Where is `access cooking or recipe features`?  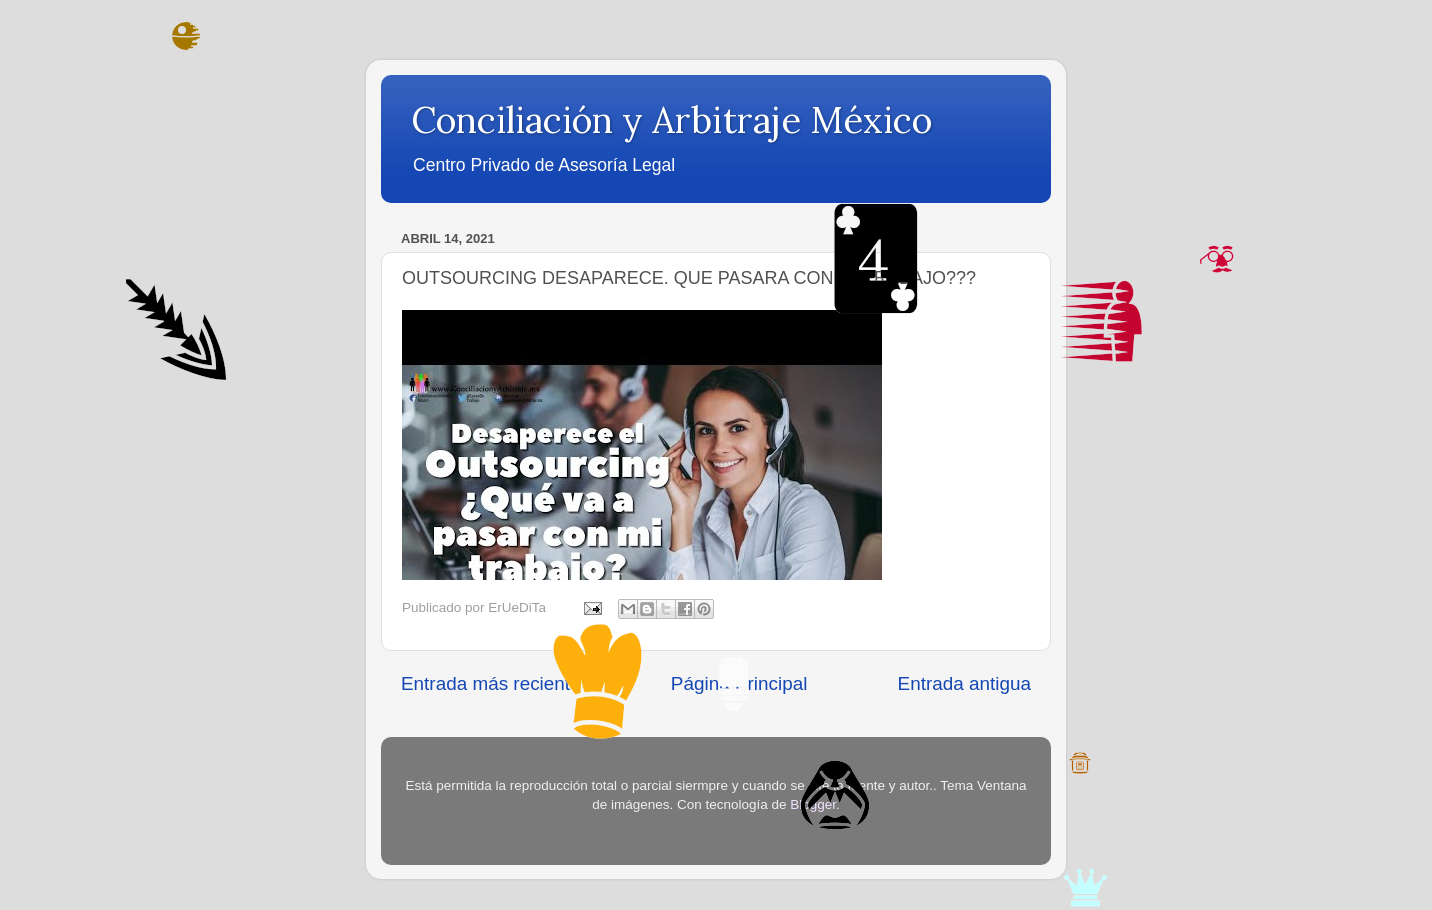 access cooking or recipe features is located at coordinates (597, 681).